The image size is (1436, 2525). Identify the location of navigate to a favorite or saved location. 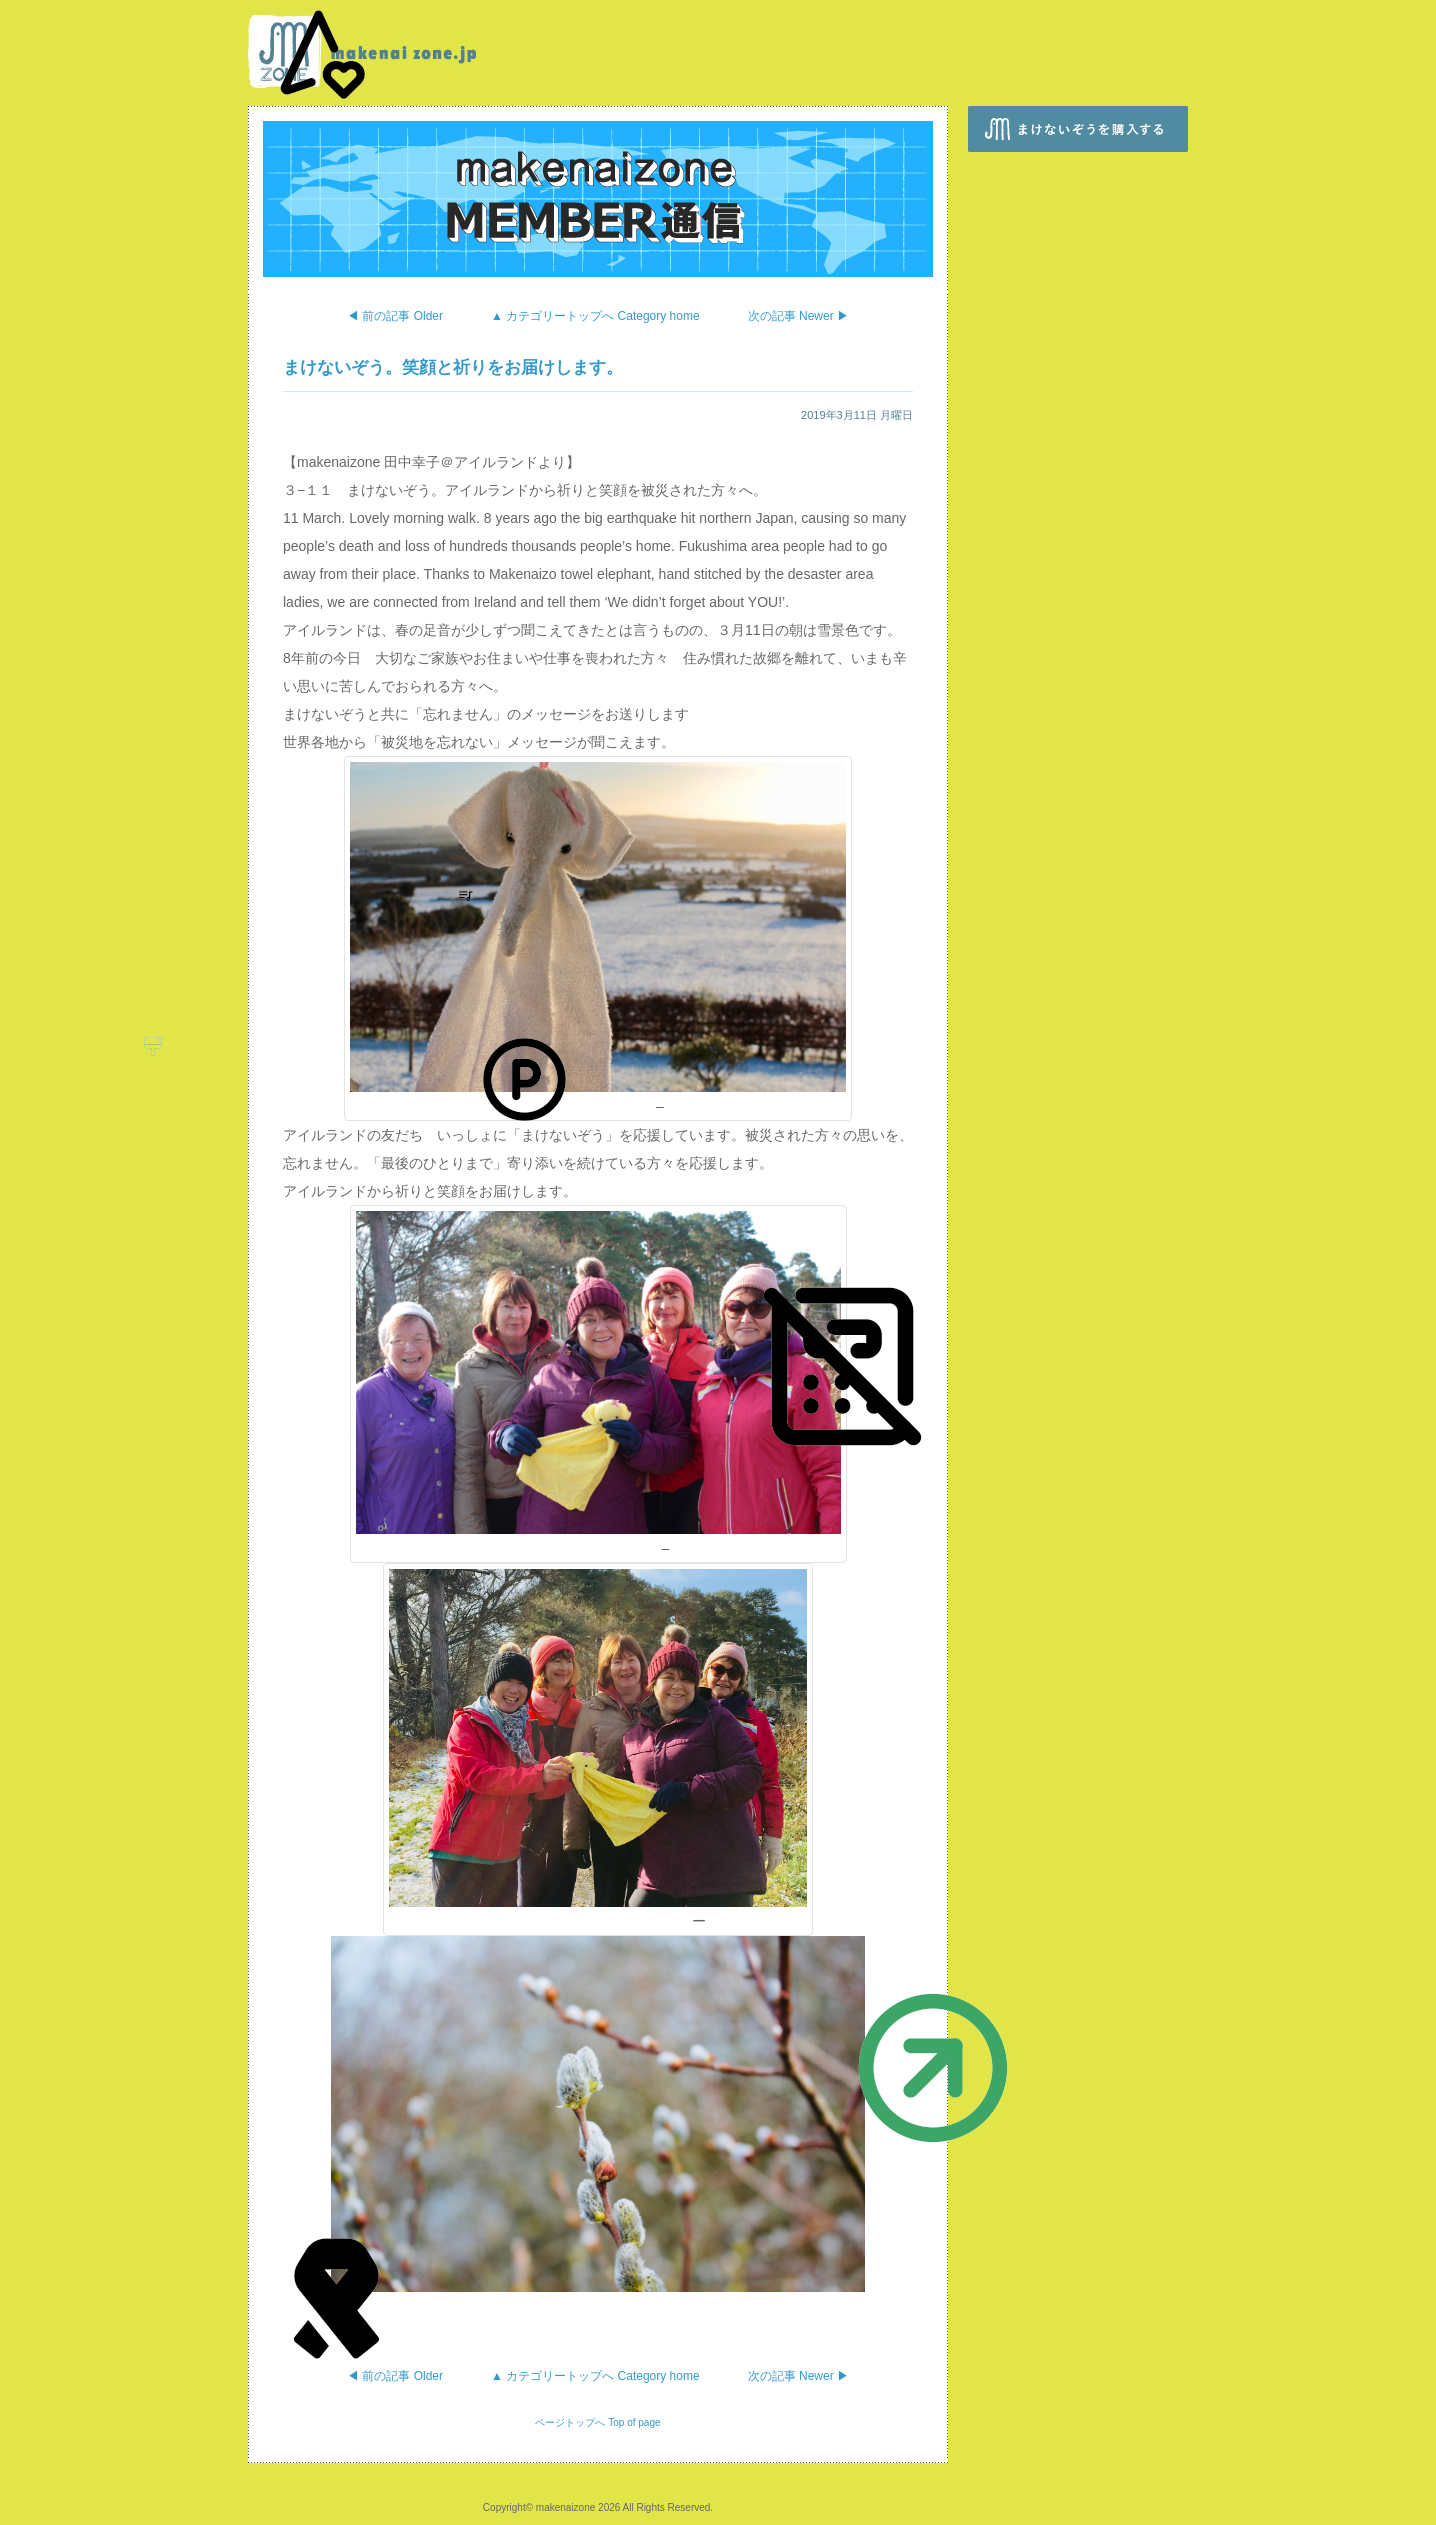
(318, 52).